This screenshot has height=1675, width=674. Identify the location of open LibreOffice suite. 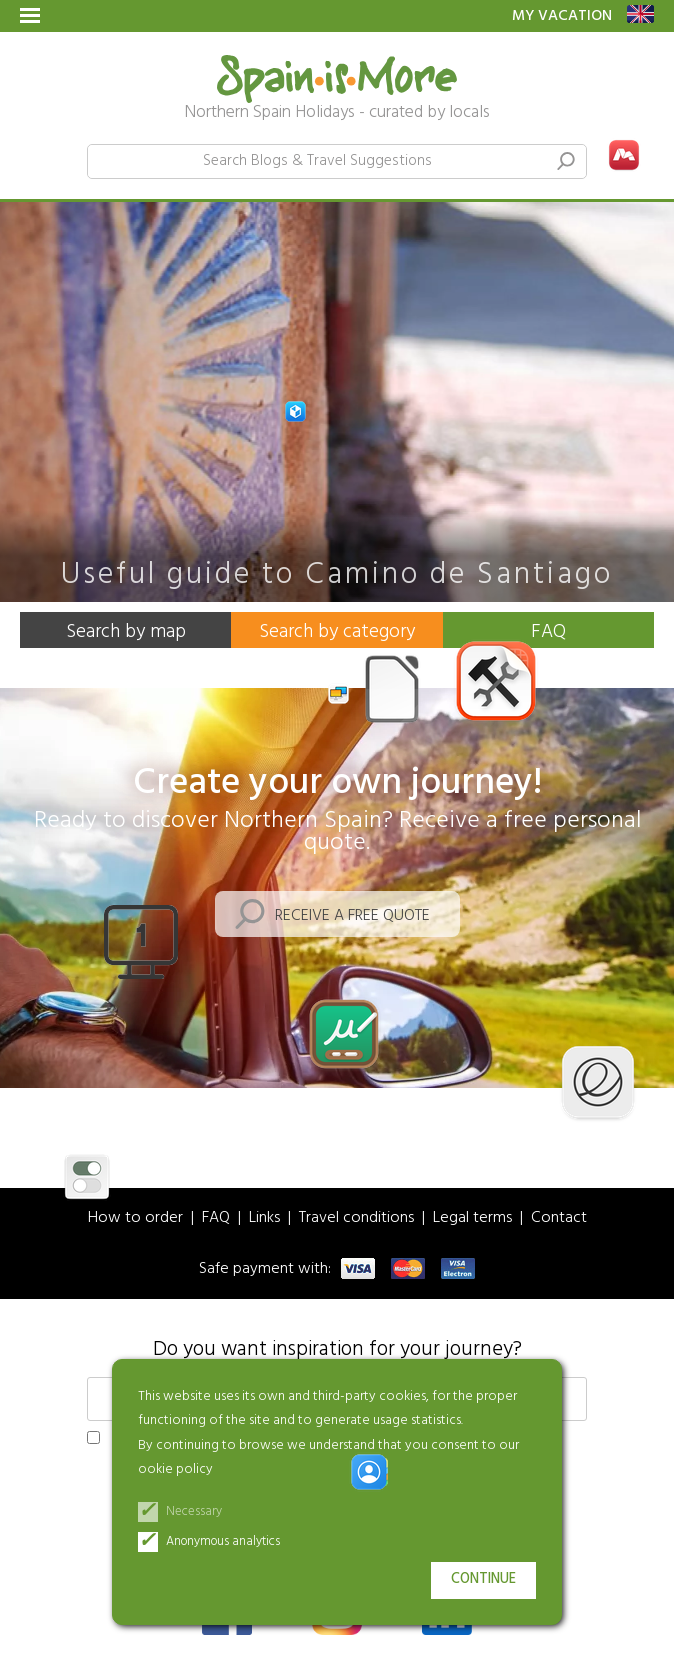
(392, 689).